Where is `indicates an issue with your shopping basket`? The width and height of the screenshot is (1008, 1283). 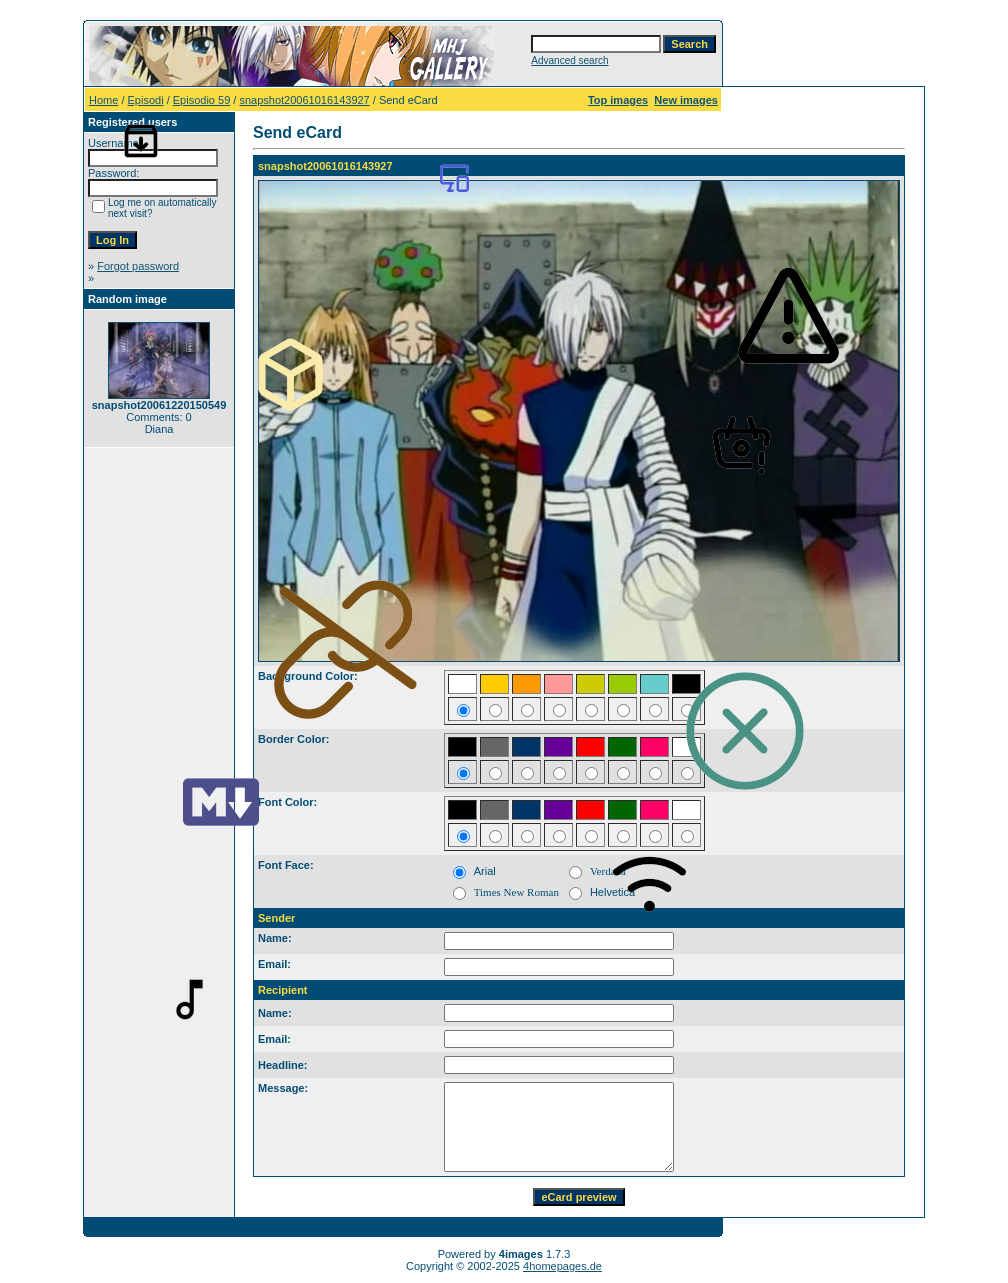
indicates an issue with your shopping basket is located at coordinates (741, 442).